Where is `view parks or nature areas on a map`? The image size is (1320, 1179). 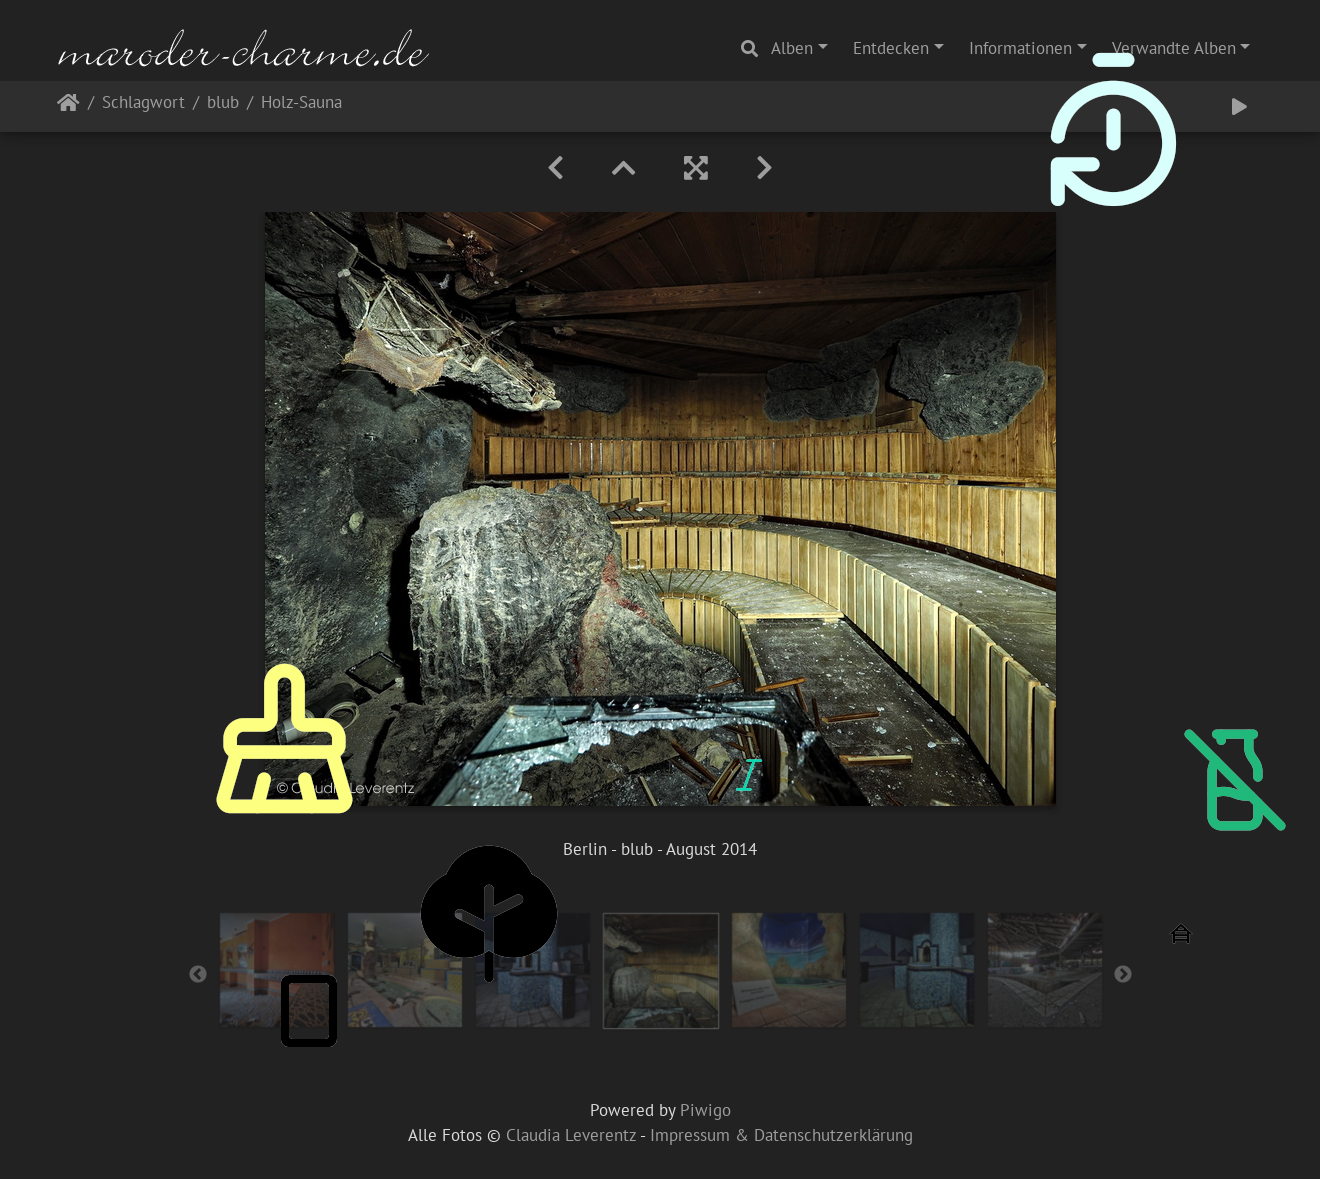 view parks or nature areas on a map is located at coordinates (489, 914).